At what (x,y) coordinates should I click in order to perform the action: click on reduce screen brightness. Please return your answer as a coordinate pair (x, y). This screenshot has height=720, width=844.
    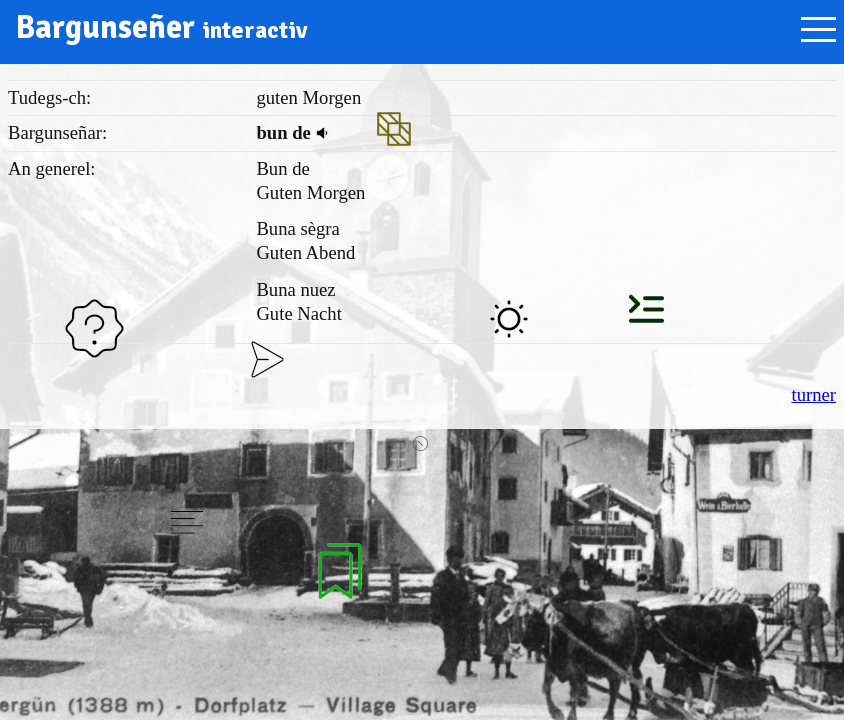
    Looking at the image, I should click on (509, 319).